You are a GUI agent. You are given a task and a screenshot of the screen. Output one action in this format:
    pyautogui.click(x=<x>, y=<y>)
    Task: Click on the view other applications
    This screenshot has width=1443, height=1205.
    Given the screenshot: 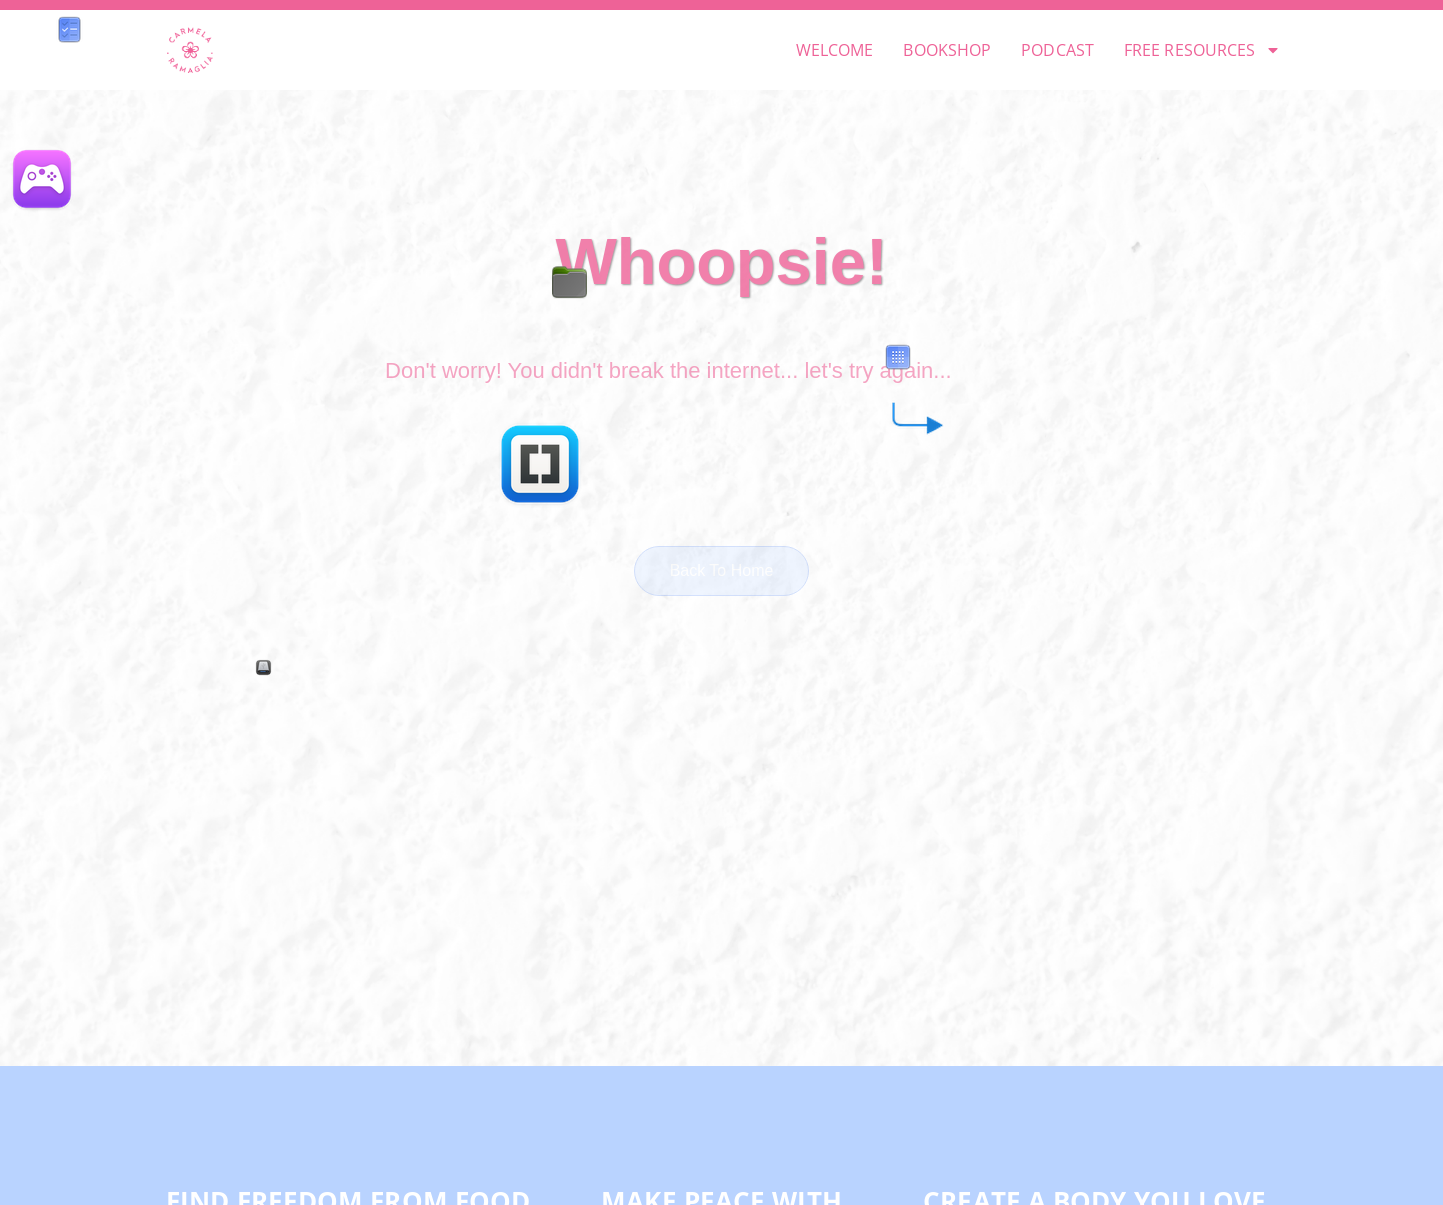 What is the action you would take?
    pyautogui.click(x=898, y=357)
    